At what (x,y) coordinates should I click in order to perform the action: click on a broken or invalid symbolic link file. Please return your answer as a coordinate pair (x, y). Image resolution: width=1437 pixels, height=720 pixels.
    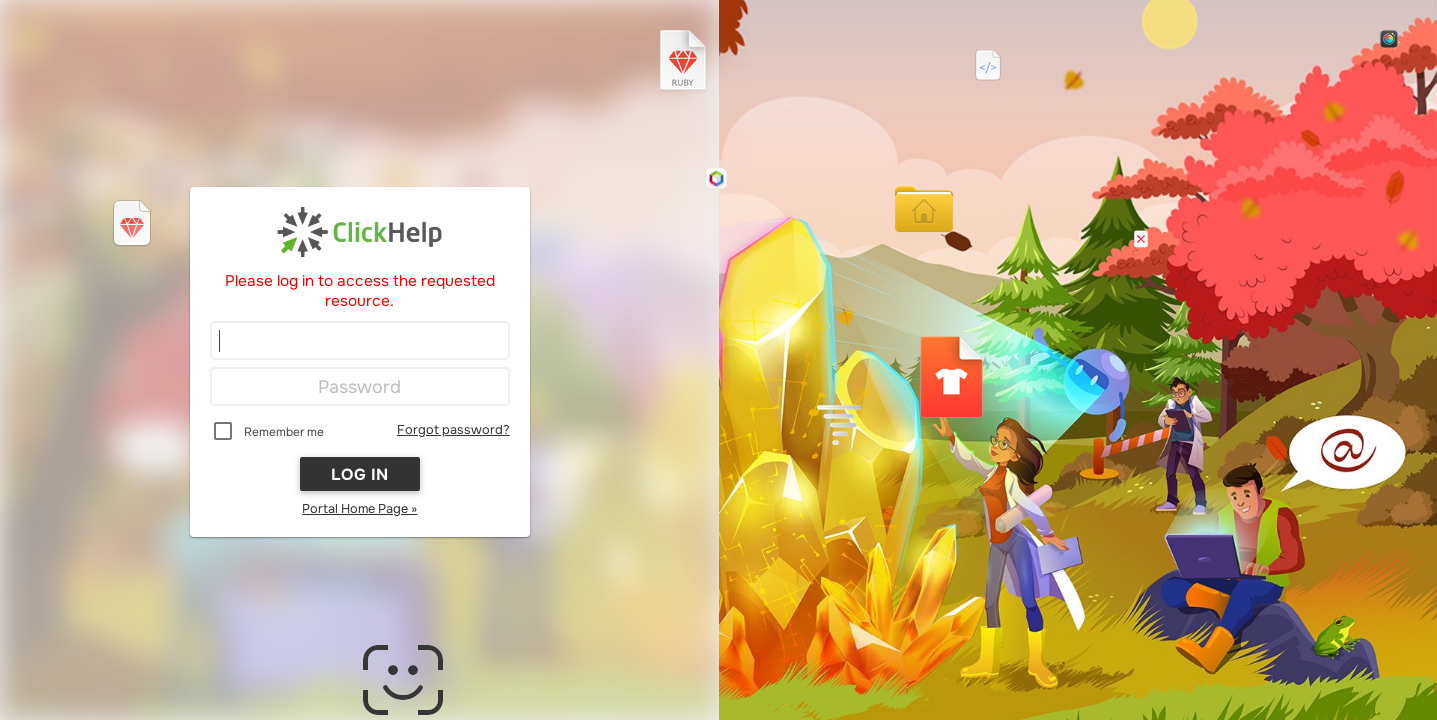
    Looking at the image, I should click on (1141, 239).